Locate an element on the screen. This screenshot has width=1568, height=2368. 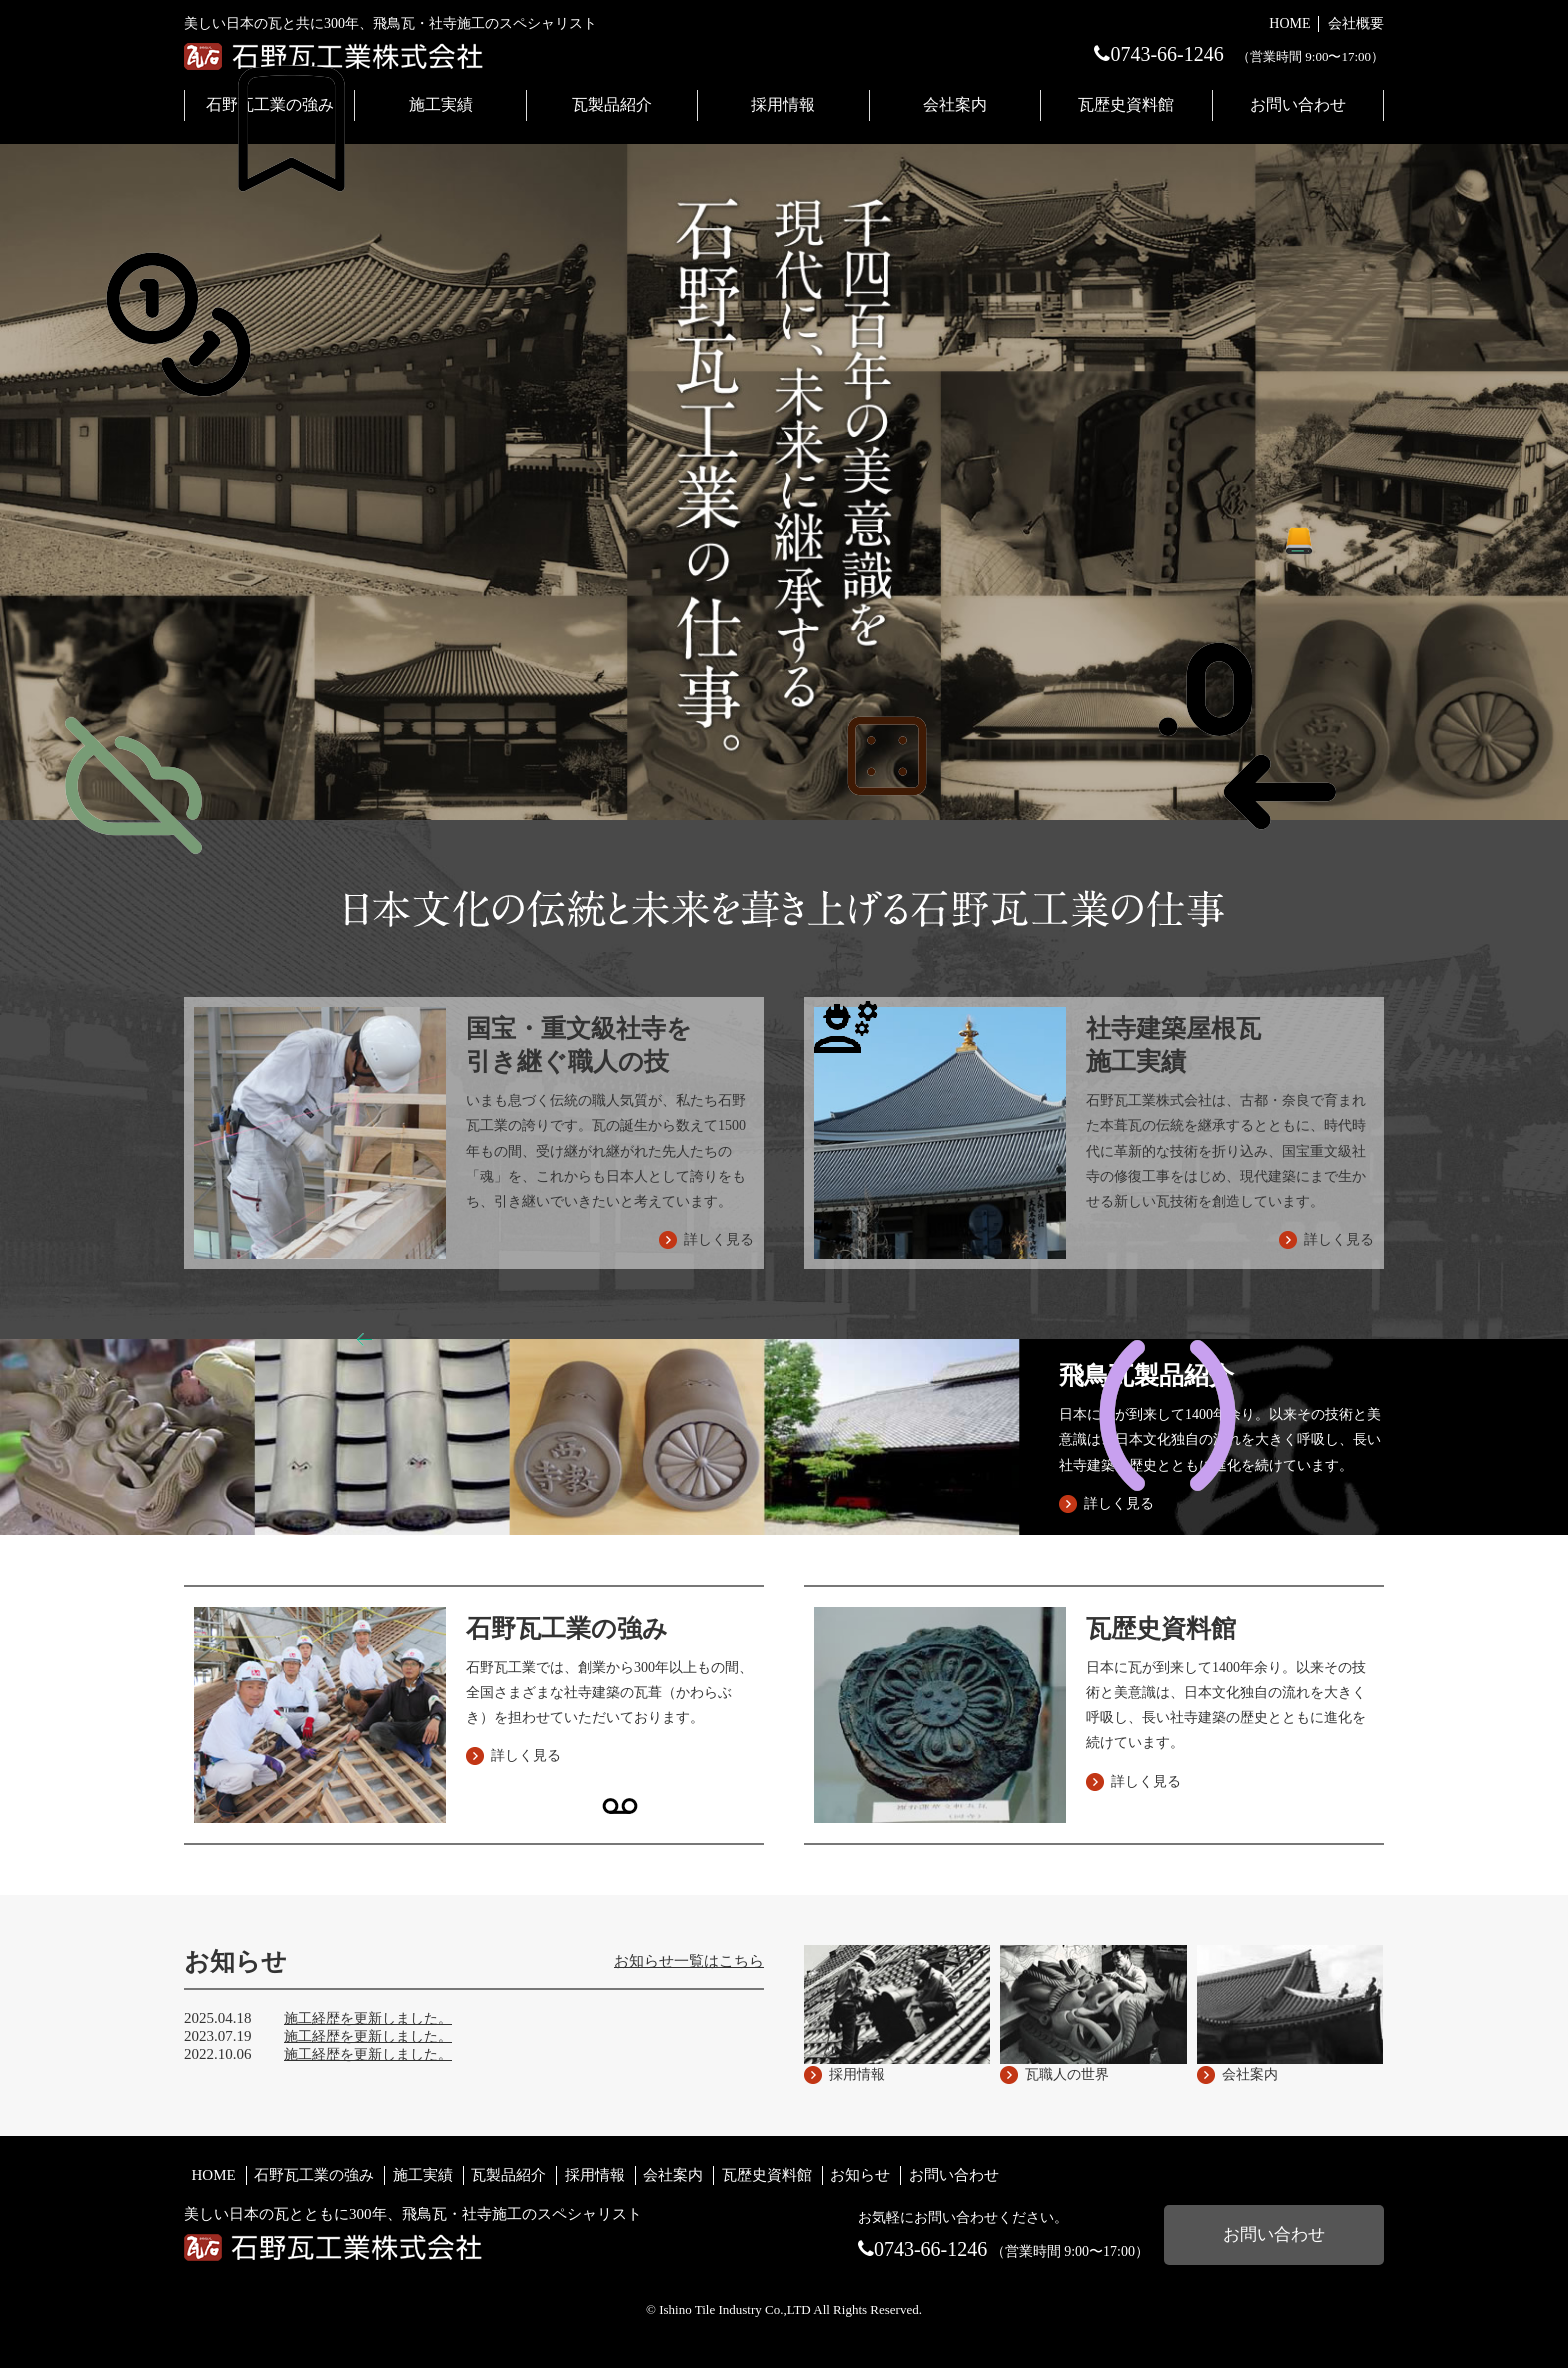
external USB hard drive connected is located at coordinates (1299, 541).